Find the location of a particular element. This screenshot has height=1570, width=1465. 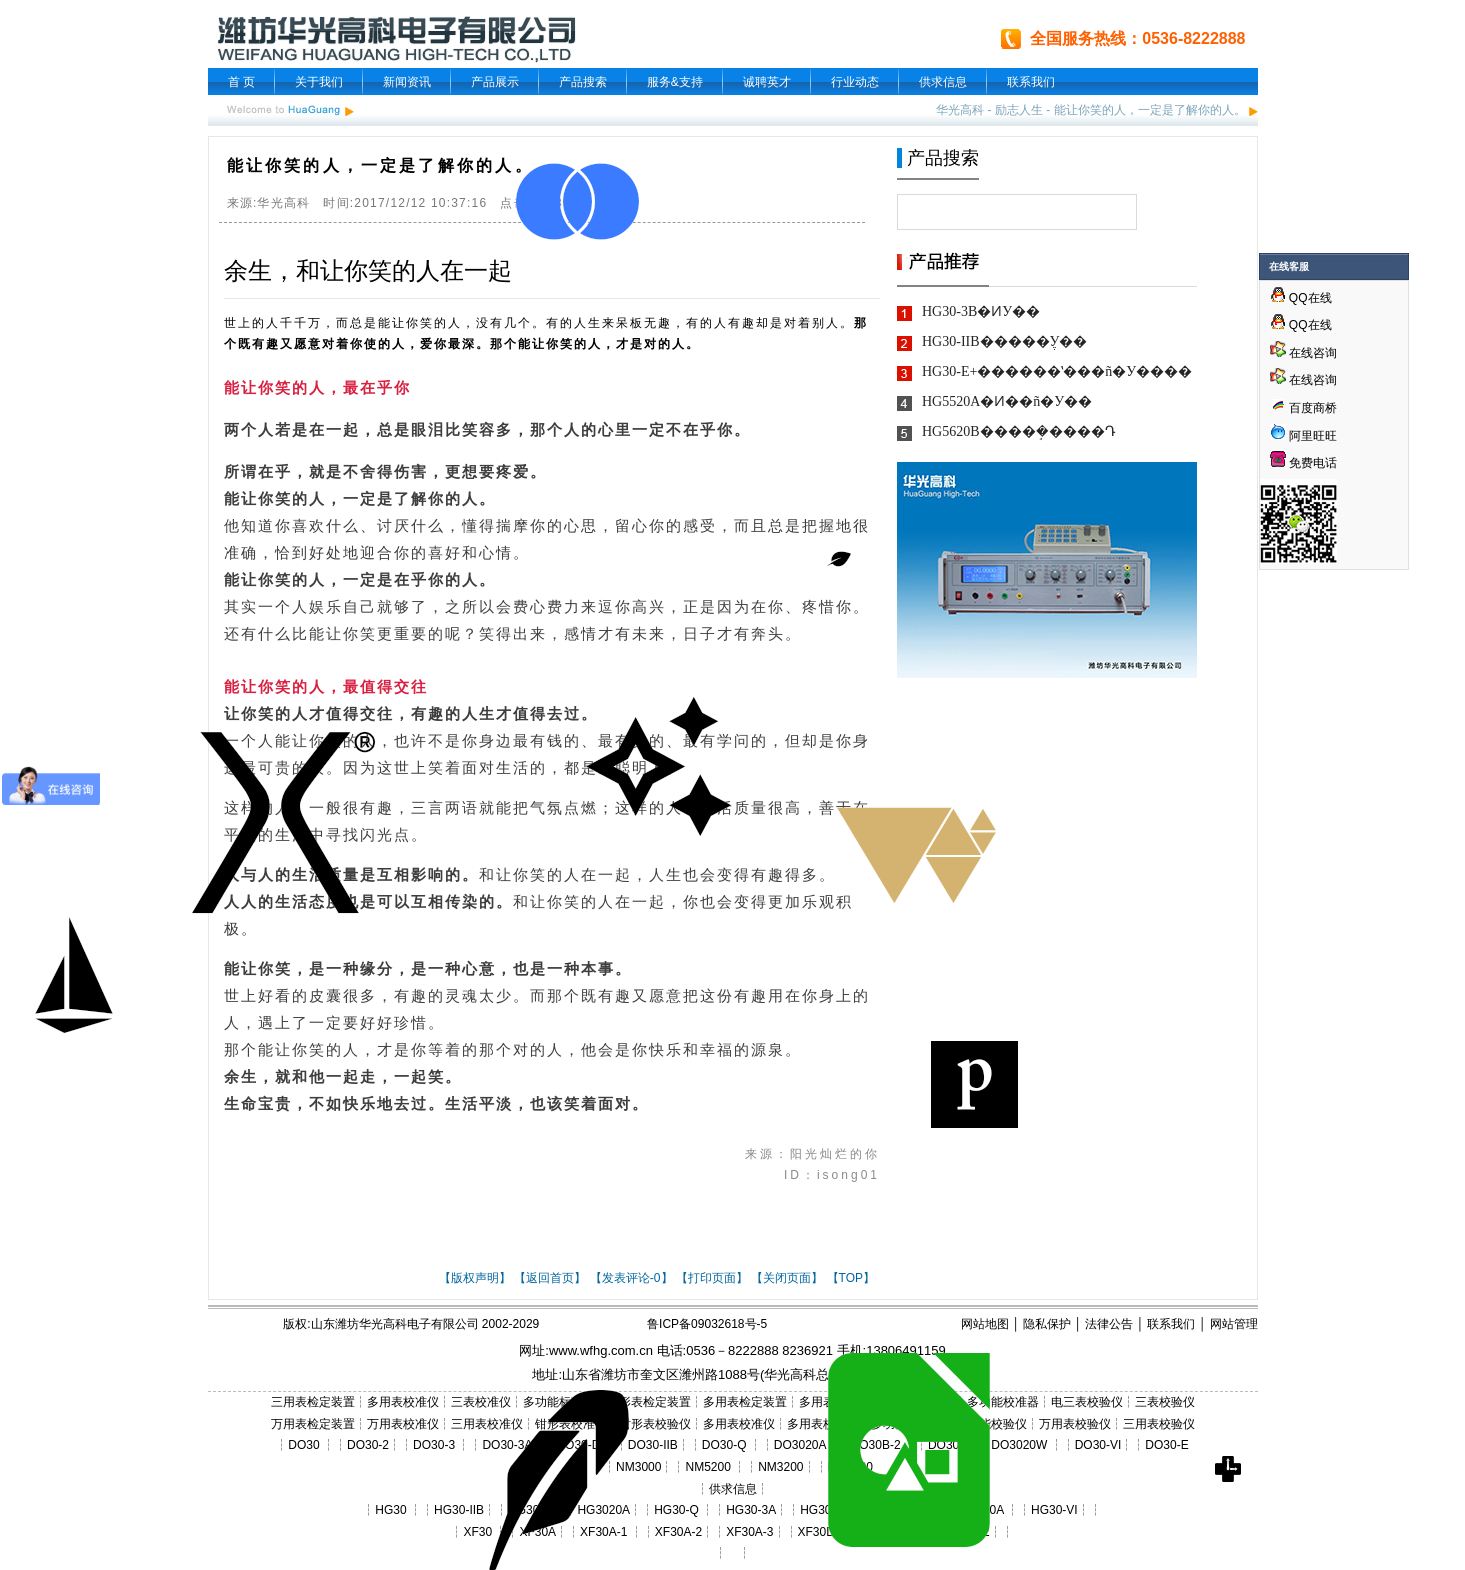

open RescueTime app is located at coordinates (1228, 1469).